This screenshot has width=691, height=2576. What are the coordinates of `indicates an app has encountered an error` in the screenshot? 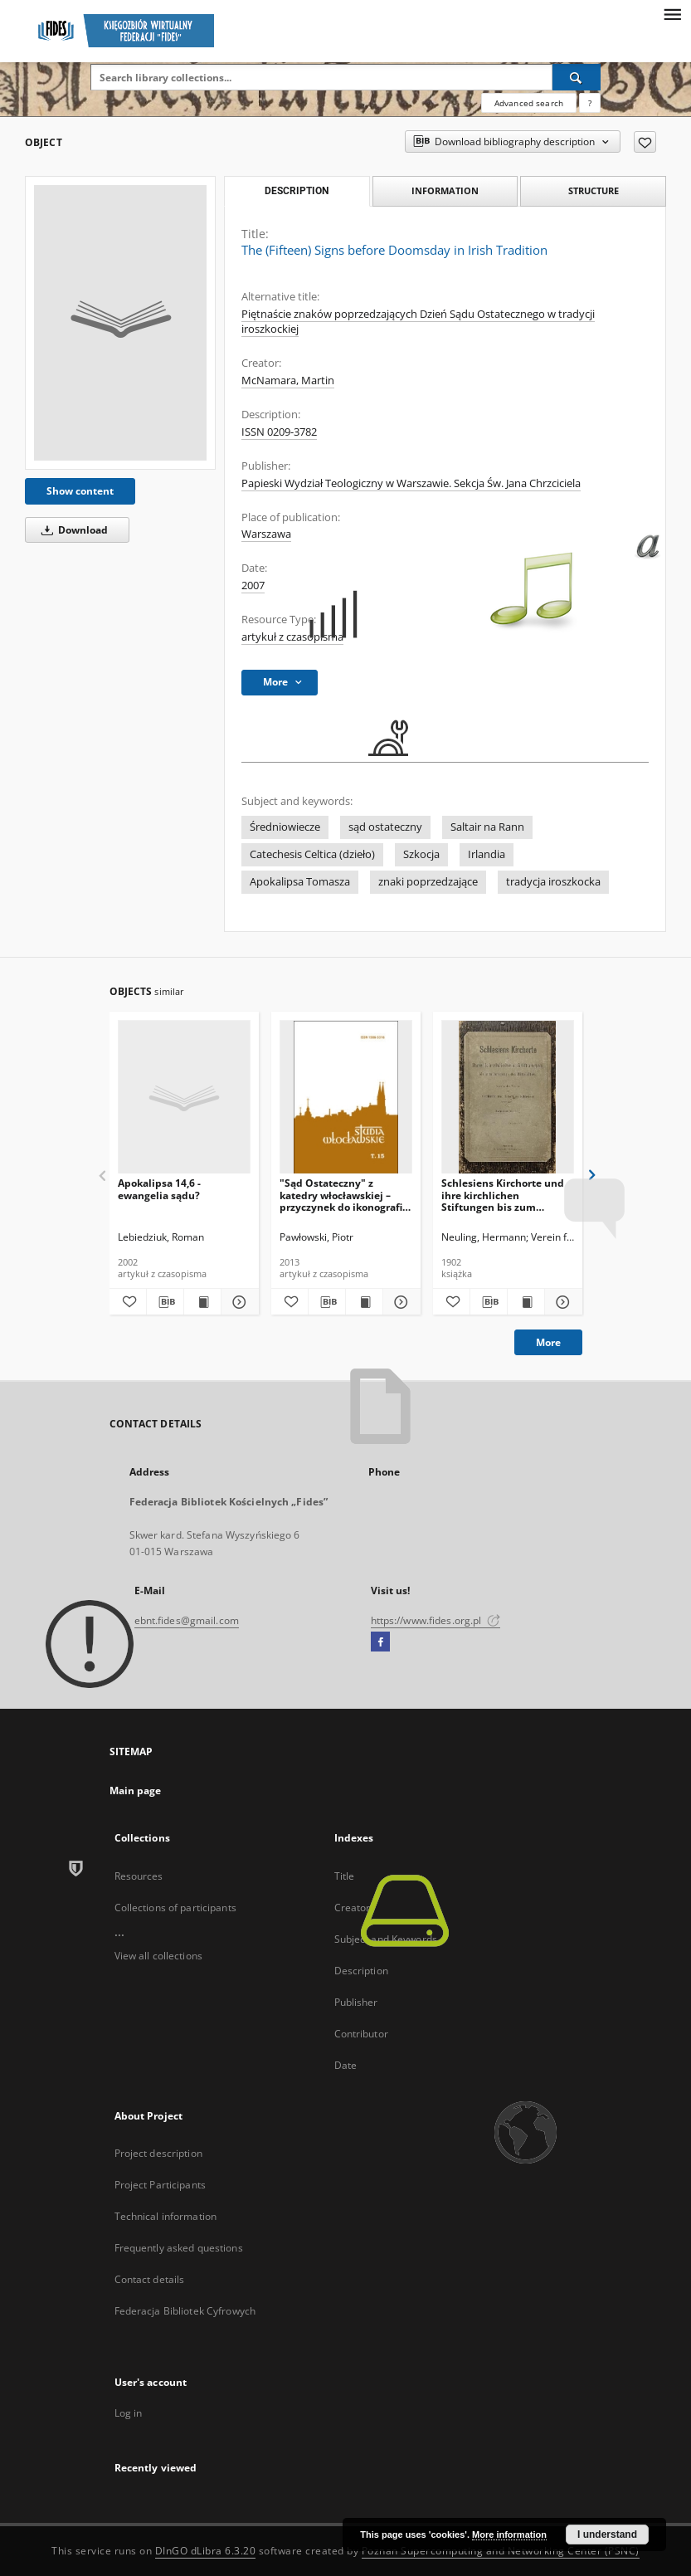 It's located at (90, 1644).